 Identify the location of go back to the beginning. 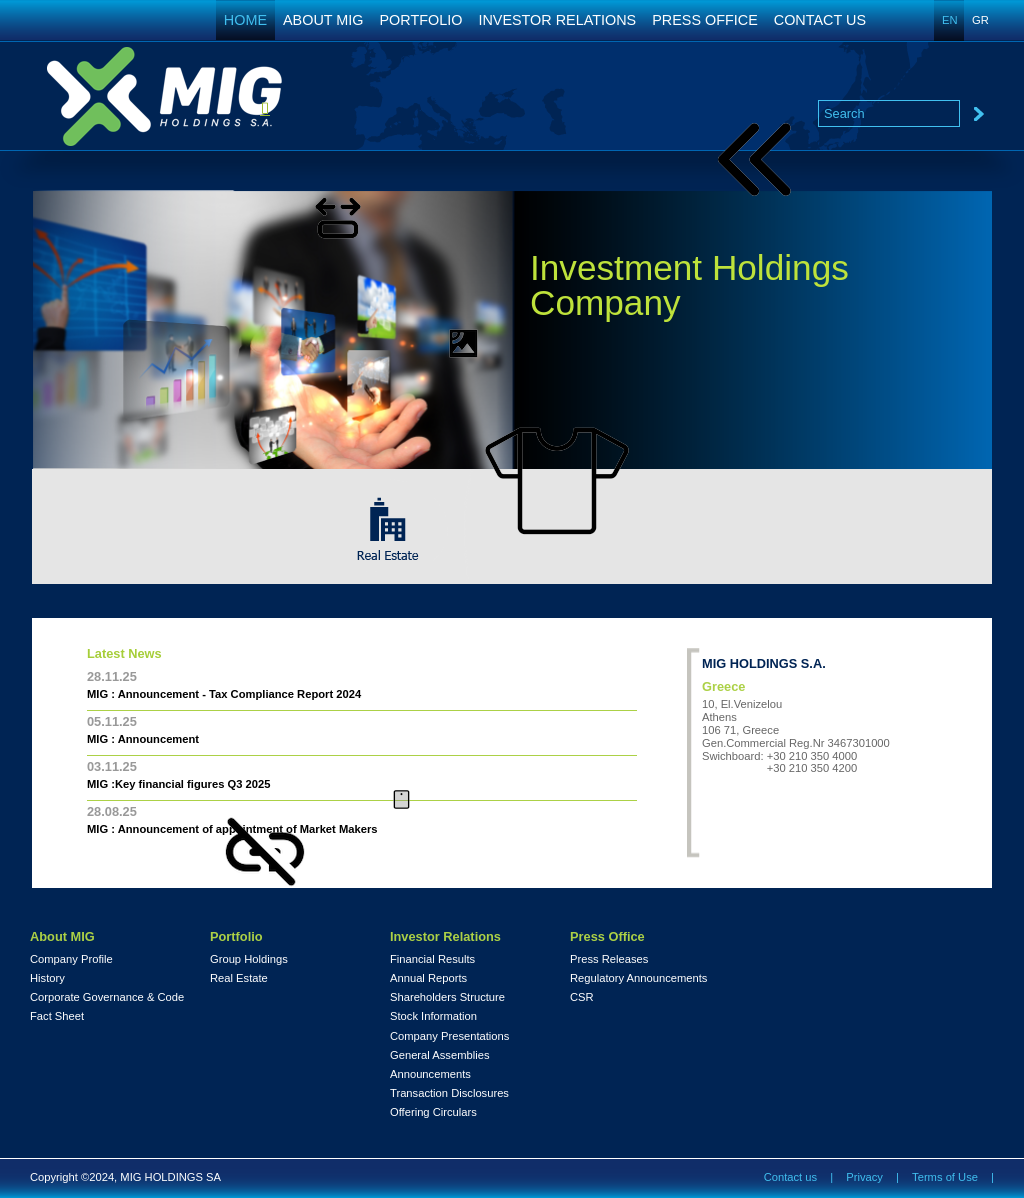
(757, 159).